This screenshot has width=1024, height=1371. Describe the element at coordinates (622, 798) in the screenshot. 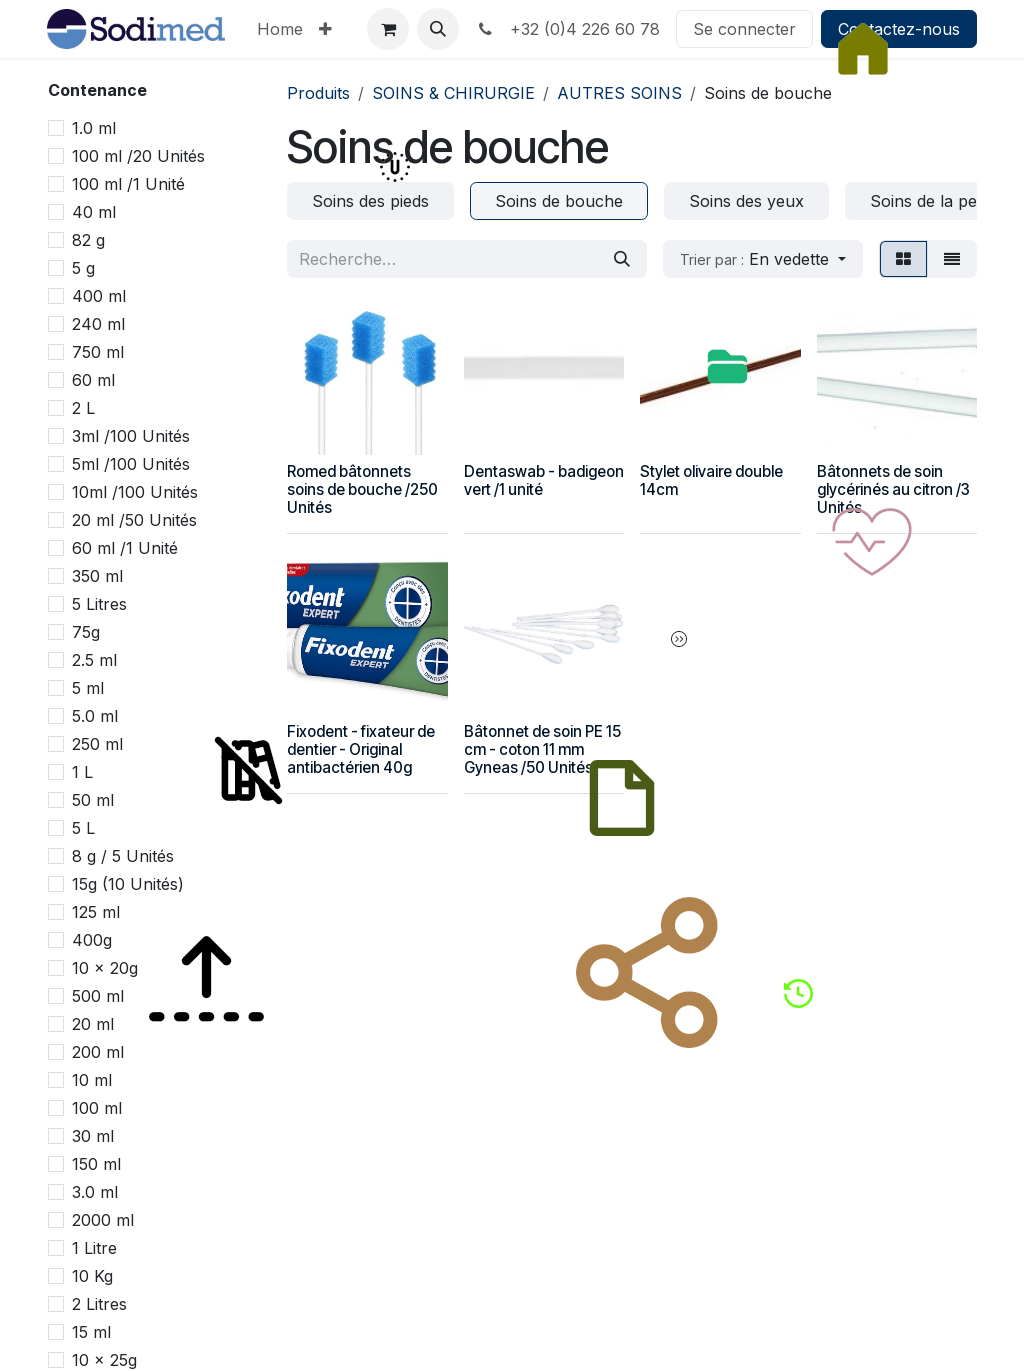

I see `view or open a file` at that location.